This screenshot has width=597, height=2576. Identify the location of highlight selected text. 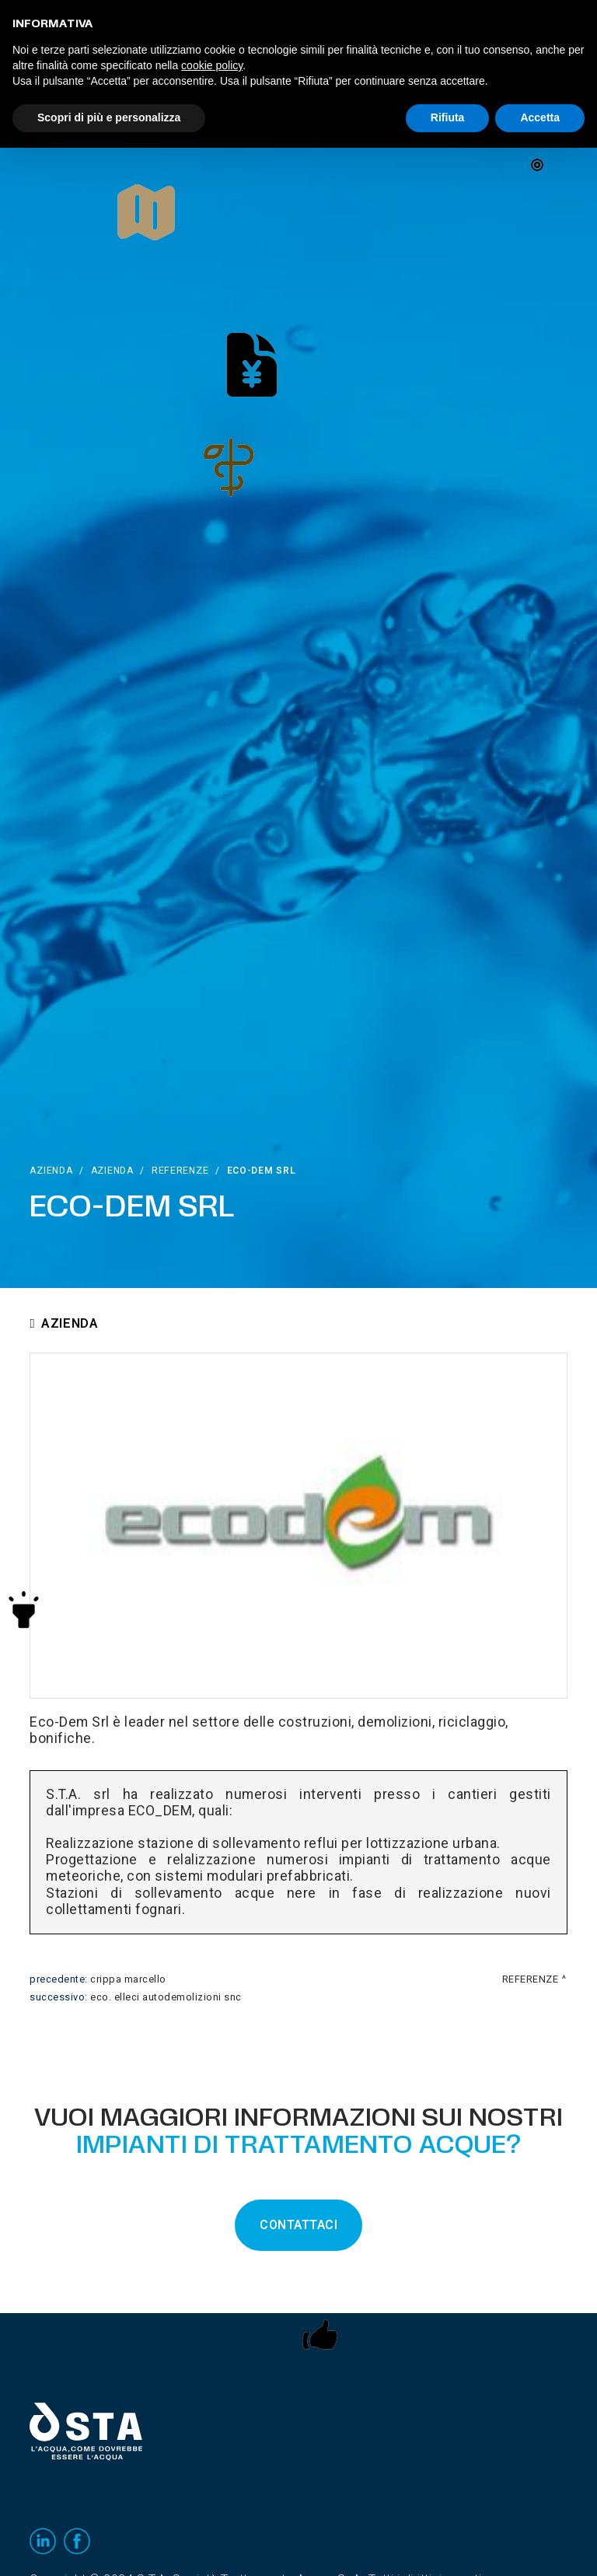
(23, 1609).